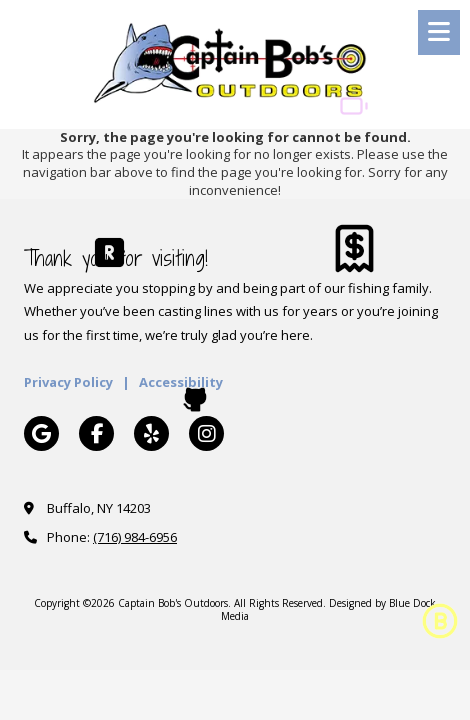  I want to click on indicates a rating or review section, so click(109, 252).